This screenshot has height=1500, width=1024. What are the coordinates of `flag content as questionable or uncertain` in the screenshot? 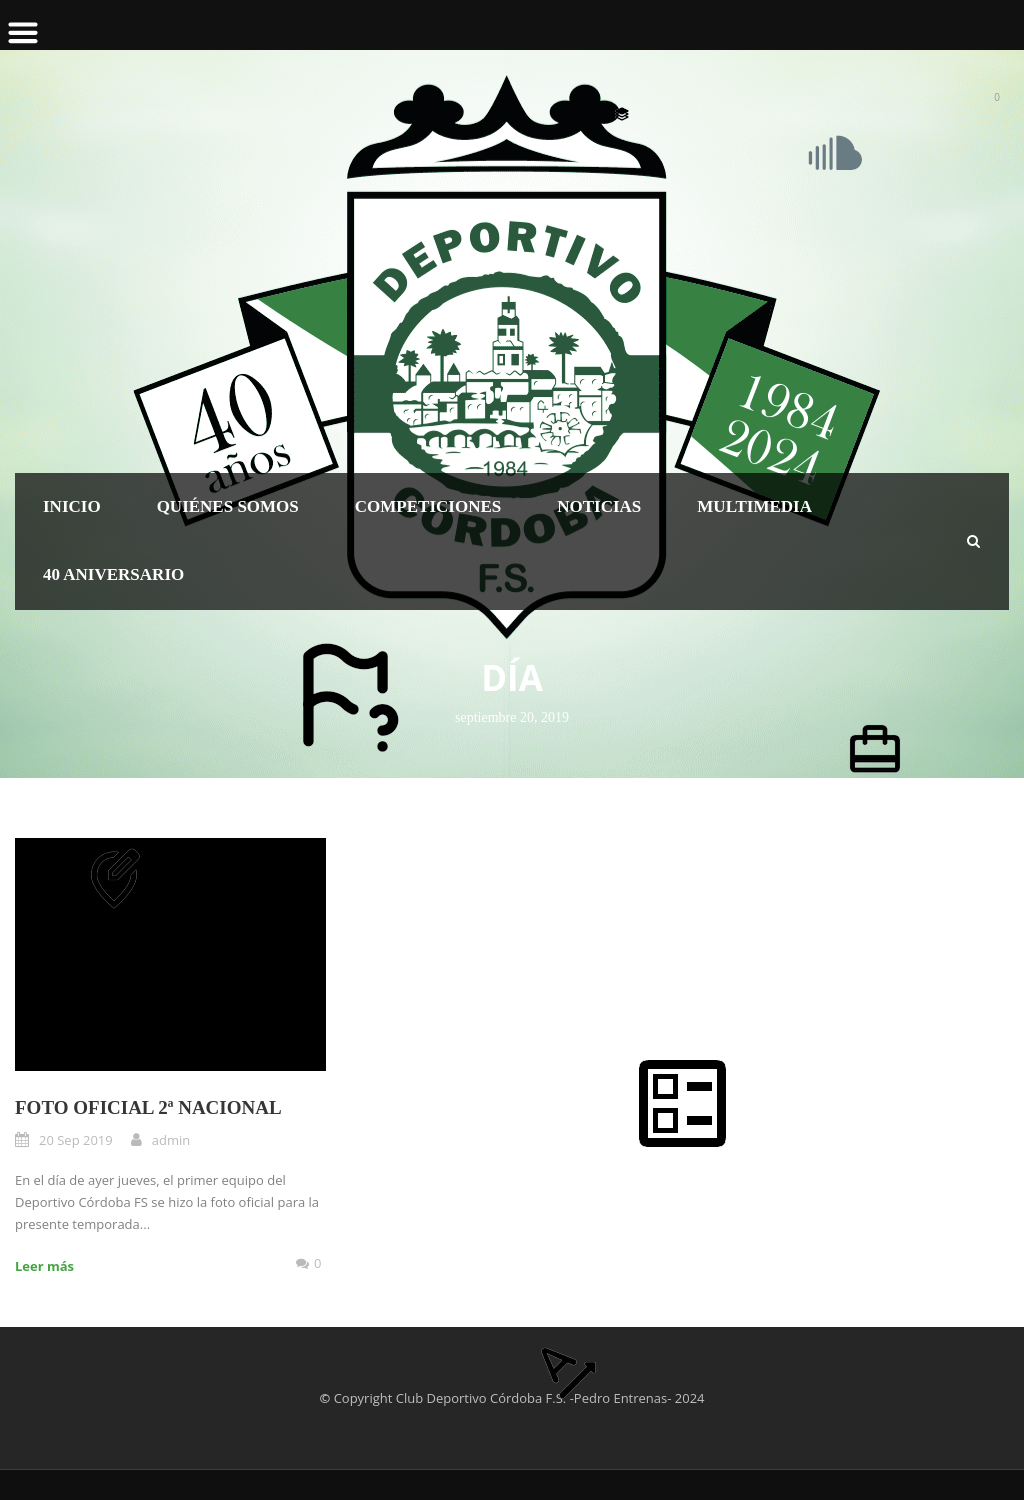 It's located at (345, 693).